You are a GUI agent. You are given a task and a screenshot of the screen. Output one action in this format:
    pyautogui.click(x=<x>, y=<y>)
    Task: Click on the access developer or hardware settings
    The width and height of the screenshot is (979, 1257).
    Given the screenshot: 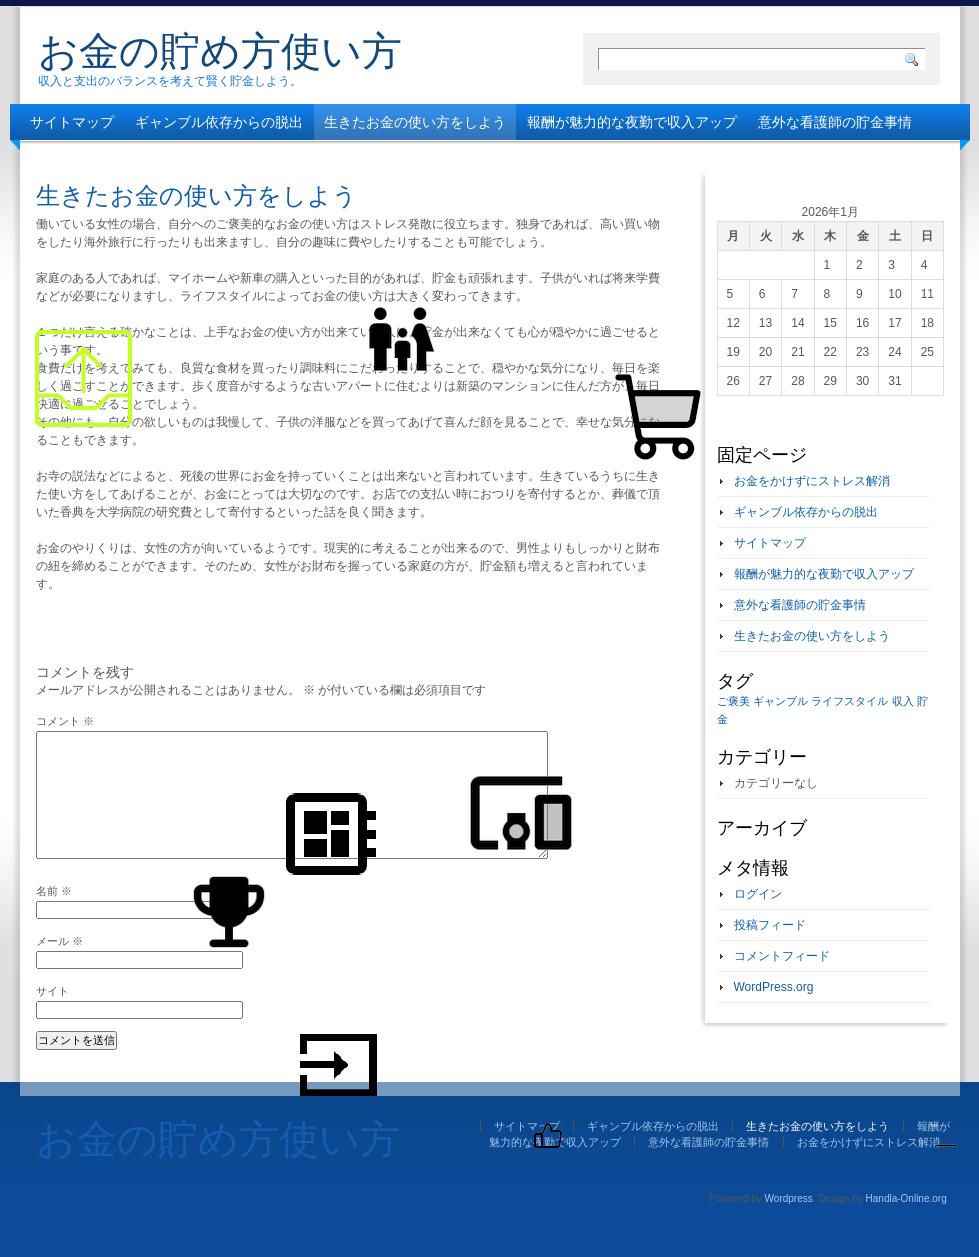 What is the action you would take?
    pyautogui.click(x=331, y=834)
    